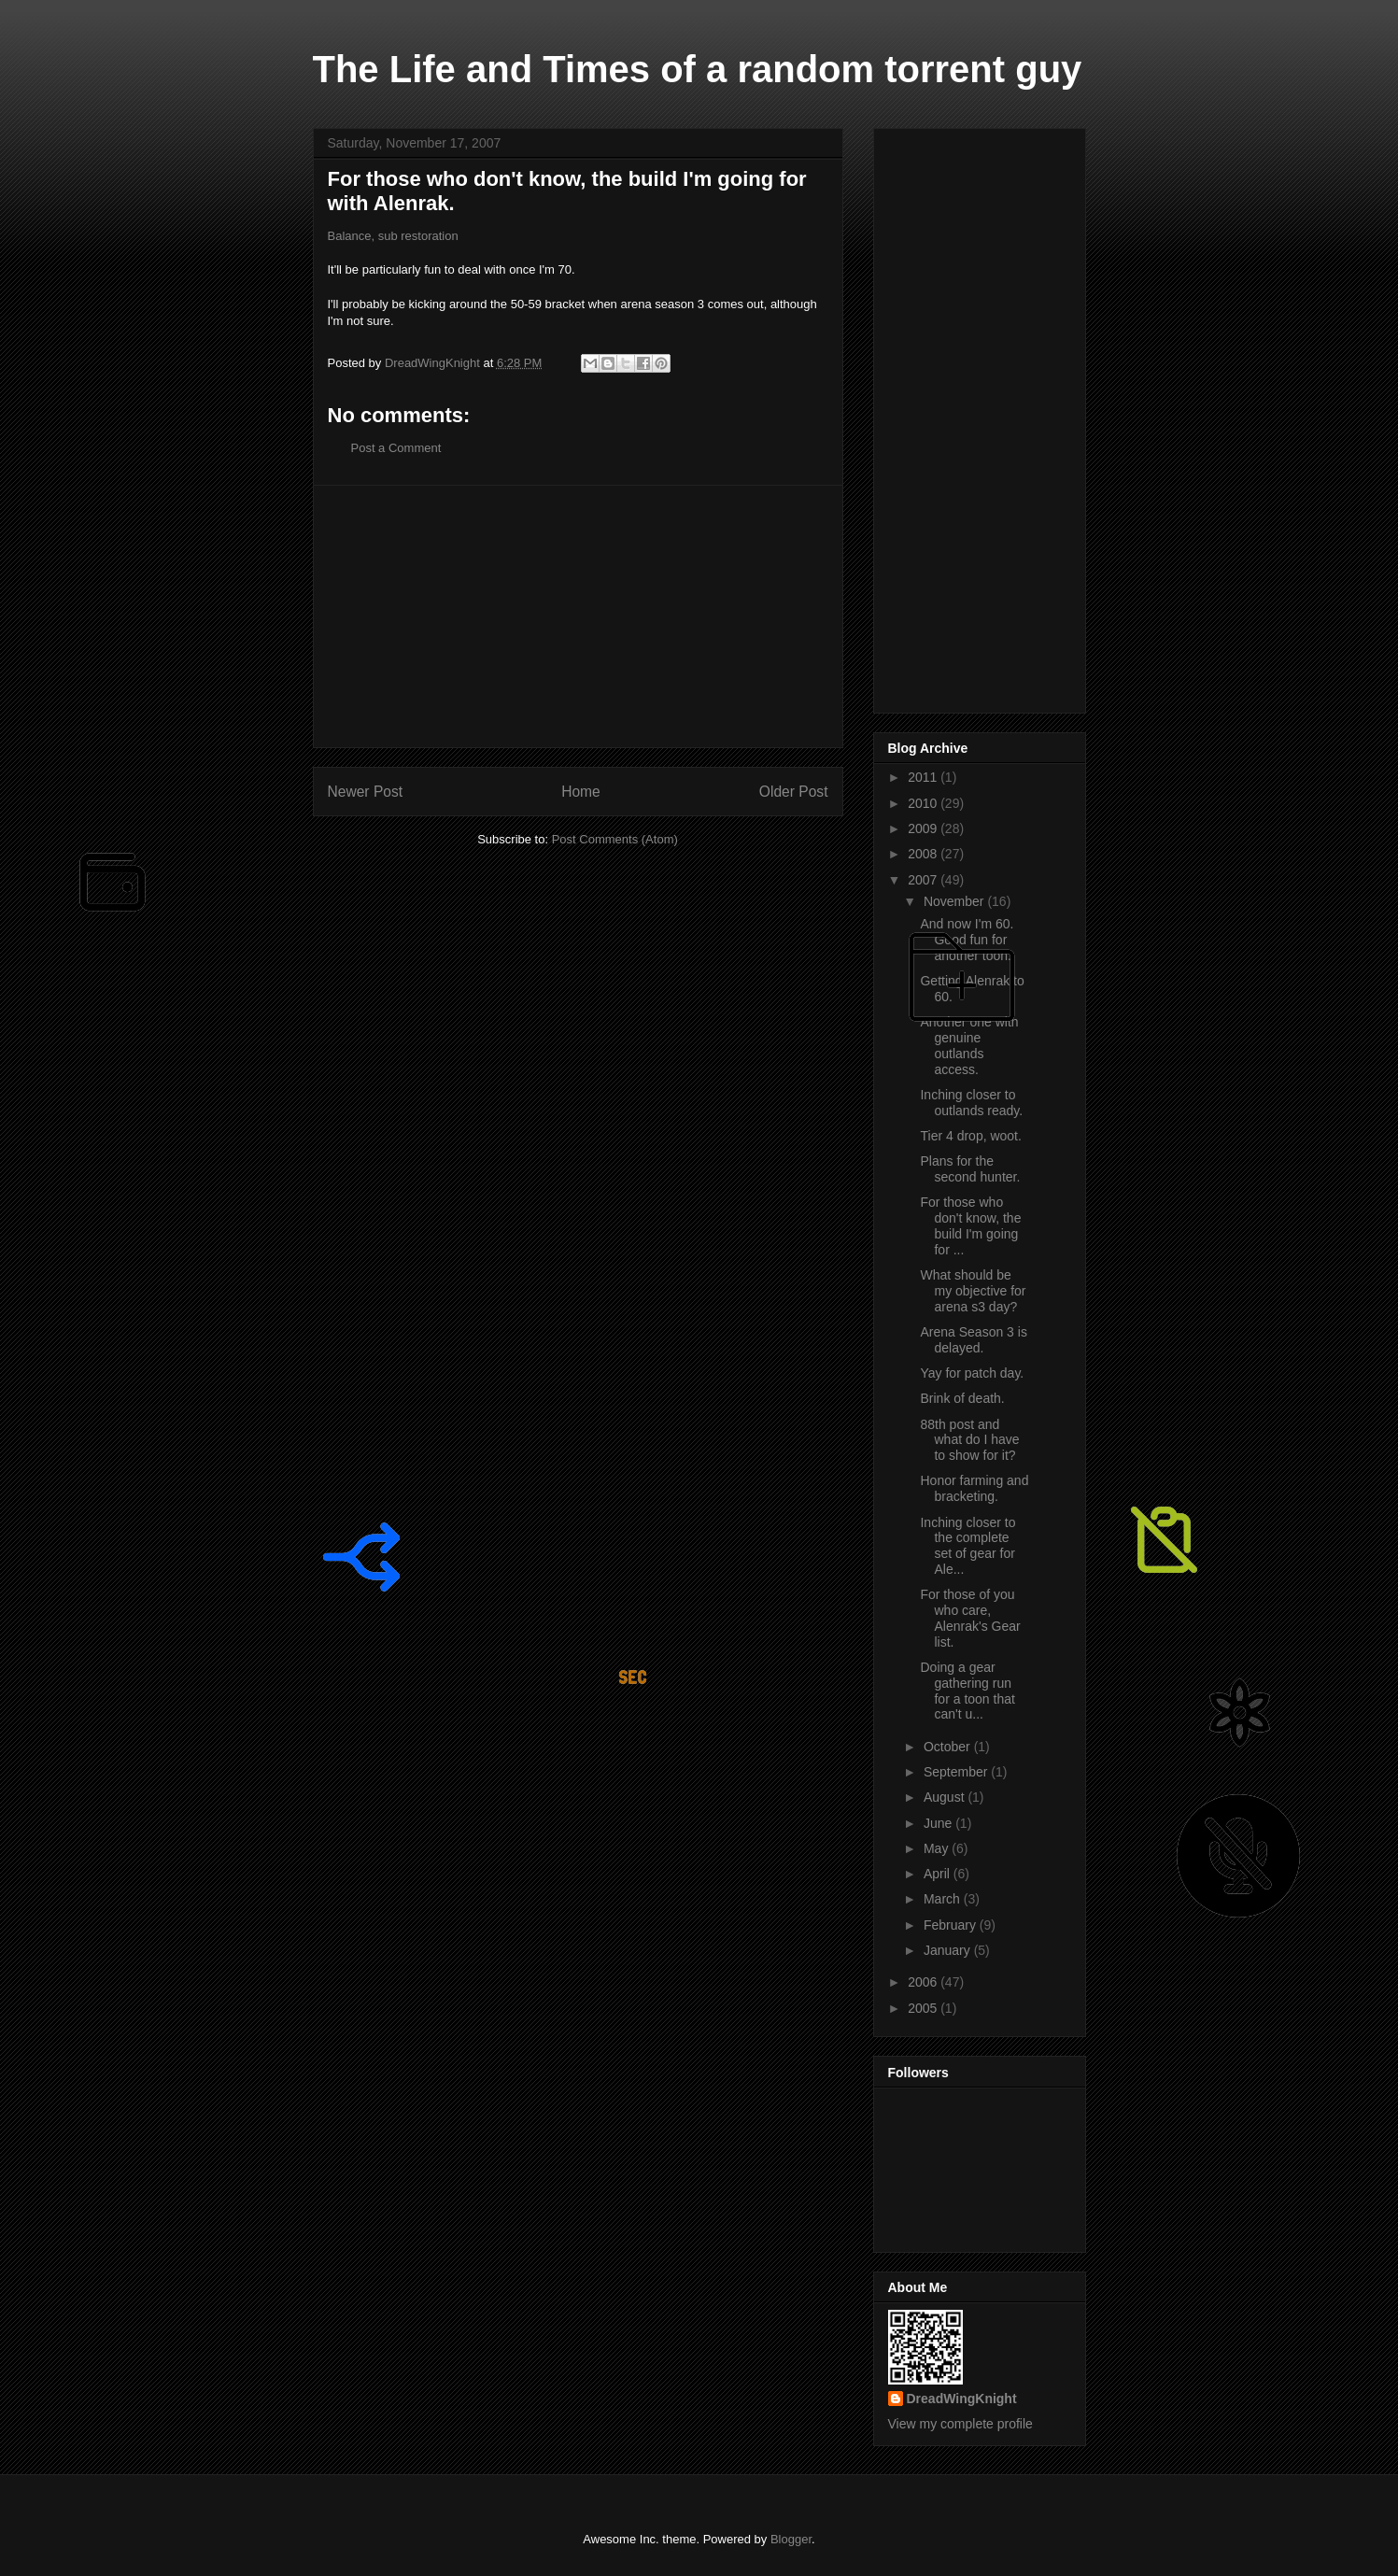 The width and height of the screenshot is (1398, 2576). Describe the element at coordinates (1238, 1856) in the screenshot. I see `mute your microphone` at that location.